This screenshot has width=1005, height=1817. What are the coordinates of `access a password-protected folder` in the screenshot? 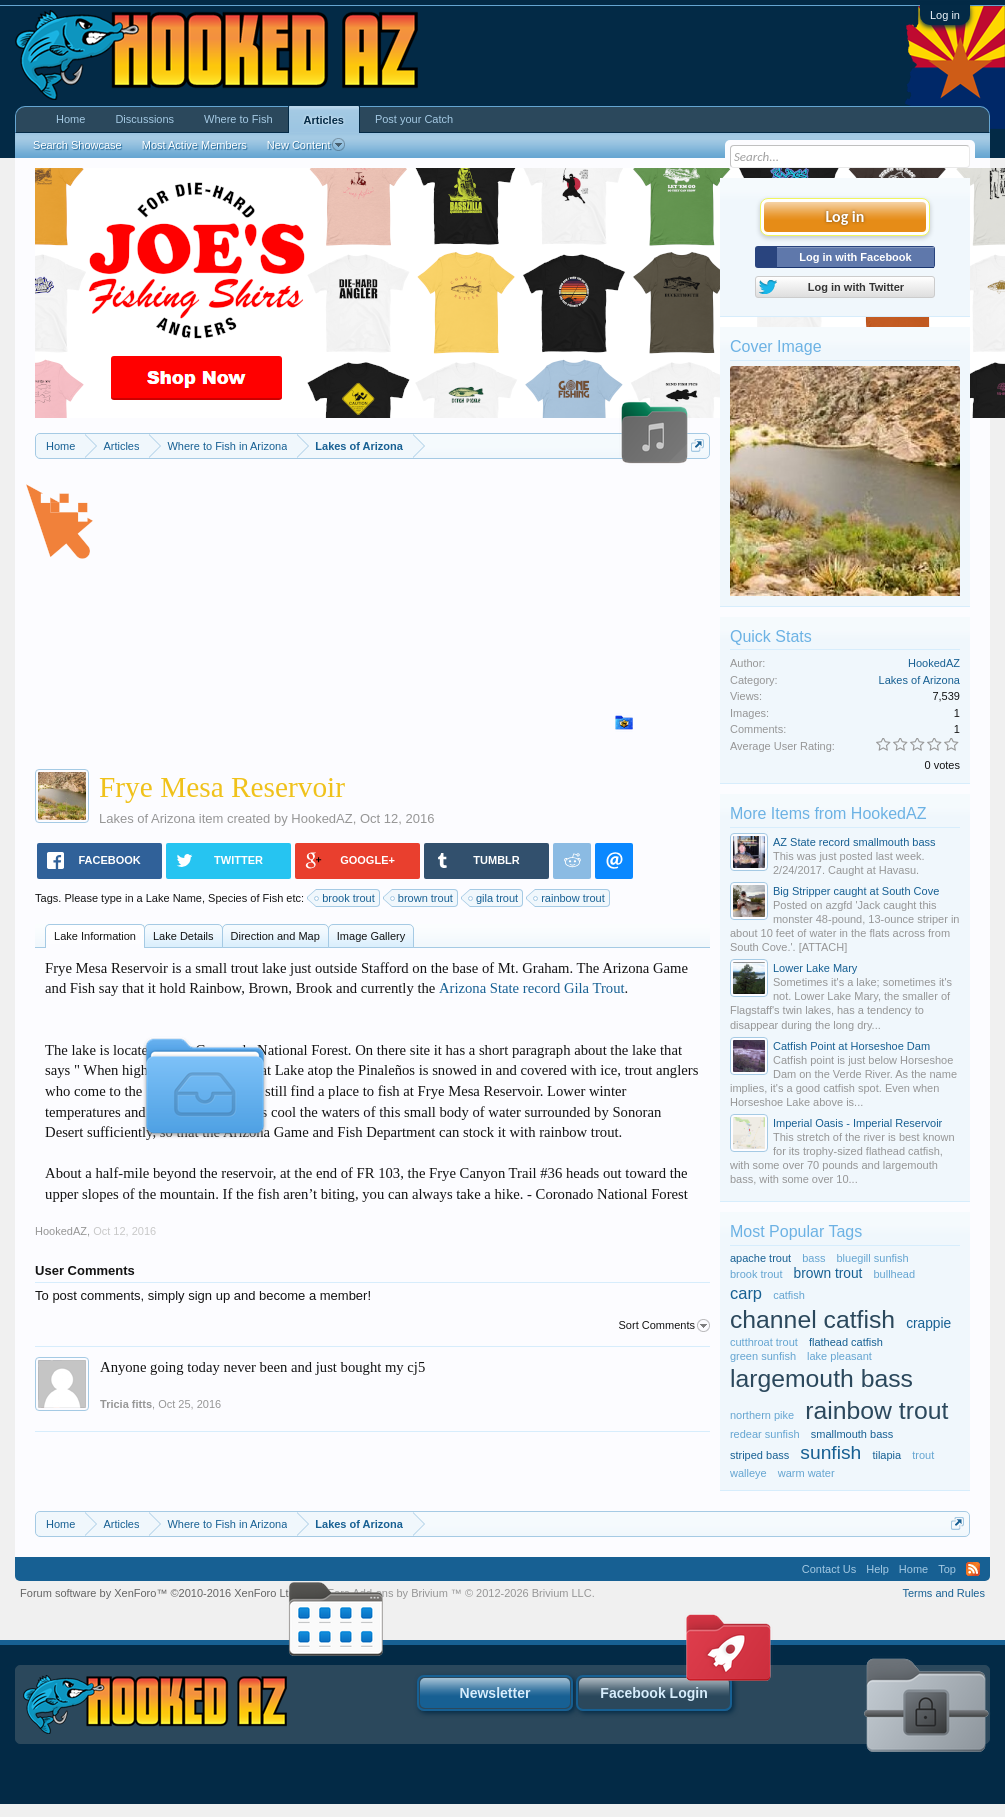 It's located at (925, 1708).